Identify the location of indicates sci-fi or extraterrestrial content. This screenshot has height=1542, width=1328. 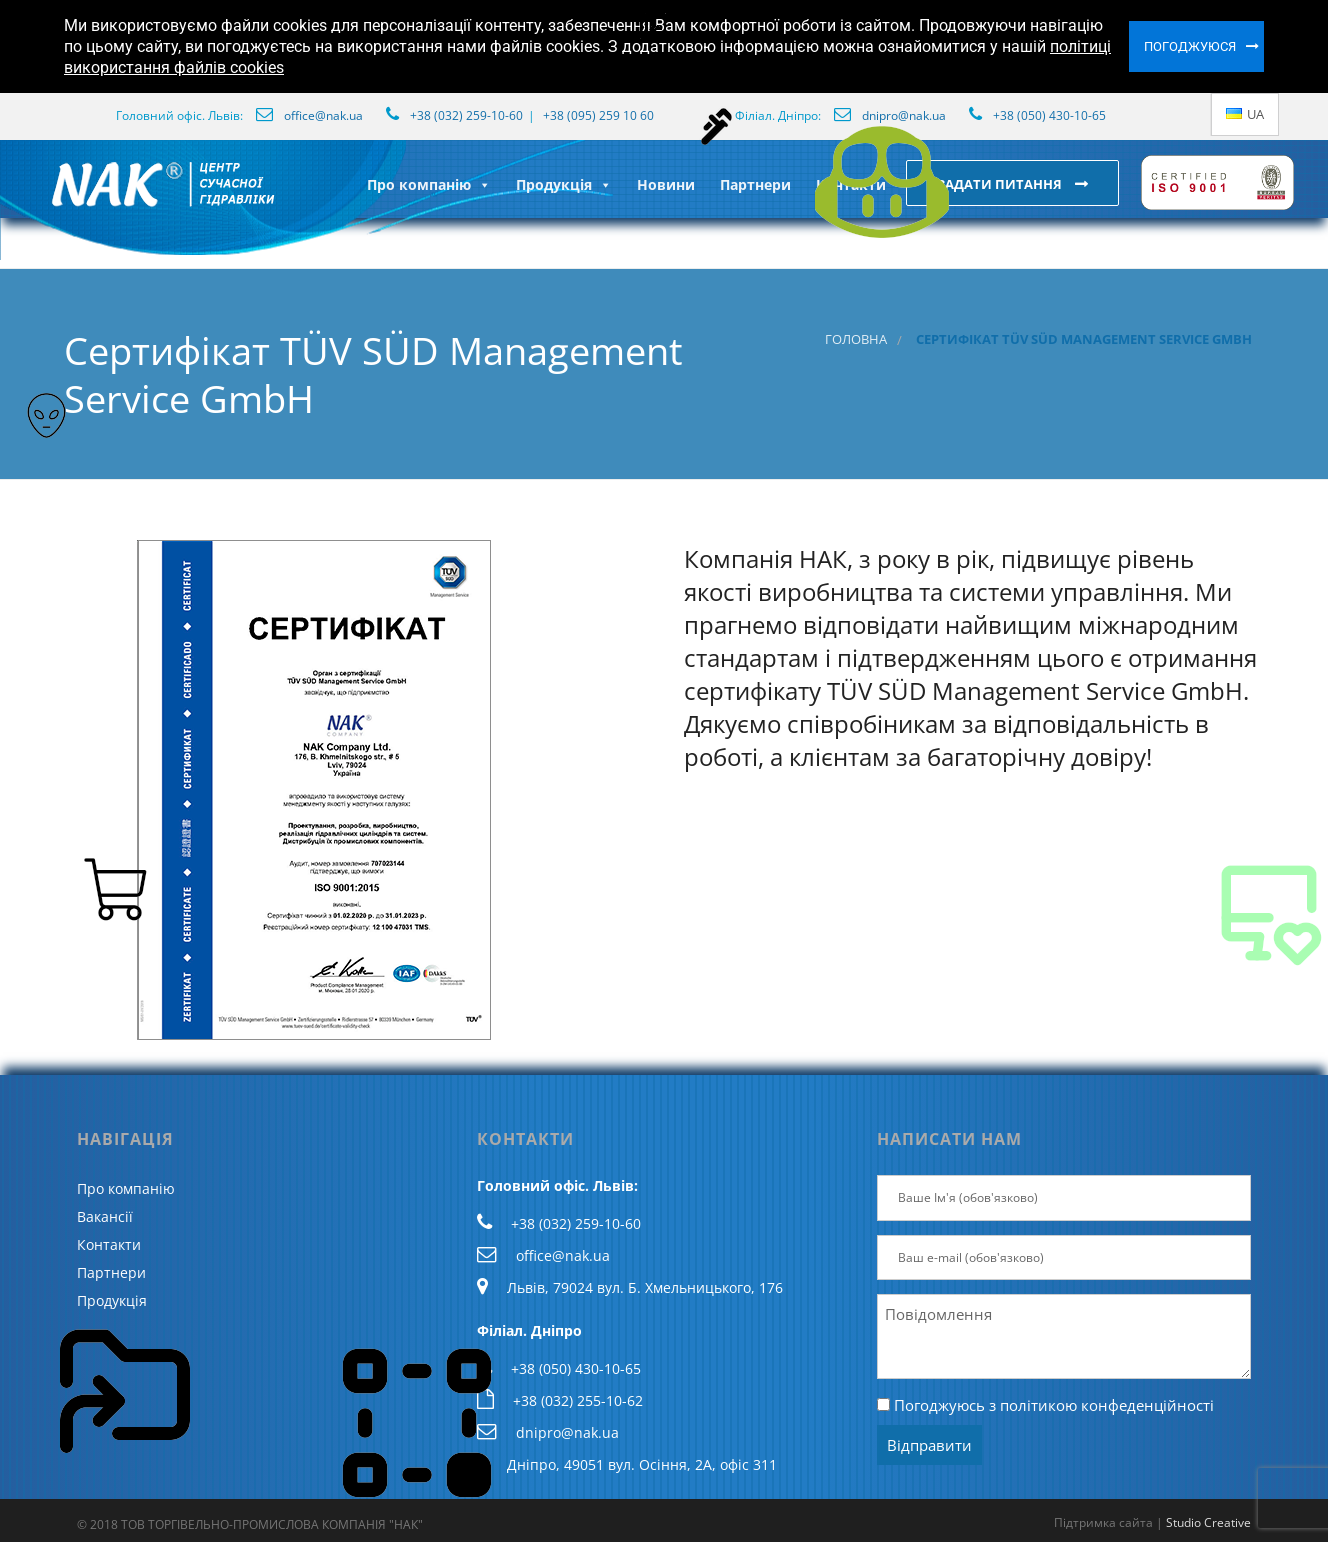
(46, 415).